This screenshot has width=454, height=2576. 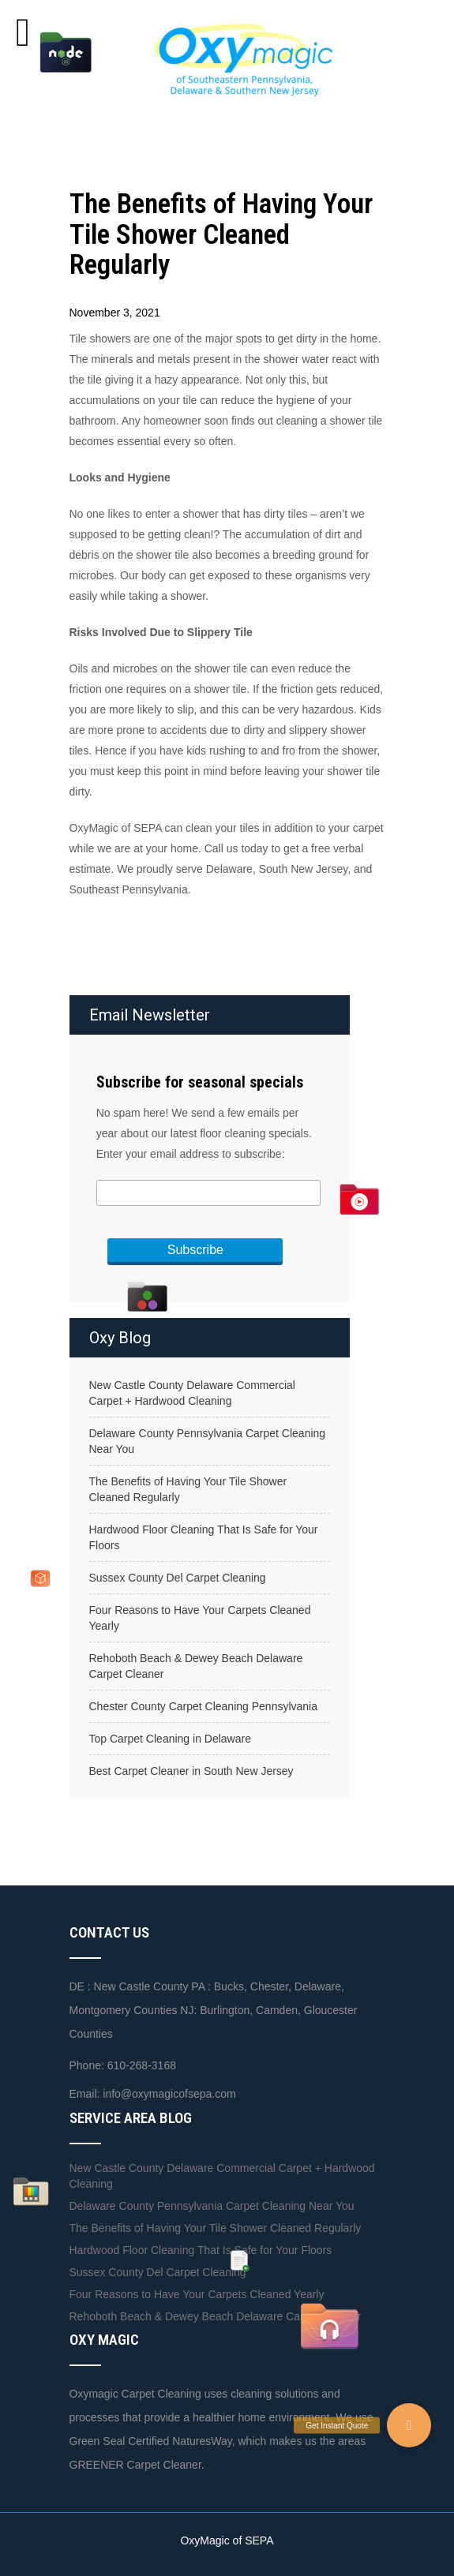 I want to click on open audacity project files folder, so click(x=329, y=2327).